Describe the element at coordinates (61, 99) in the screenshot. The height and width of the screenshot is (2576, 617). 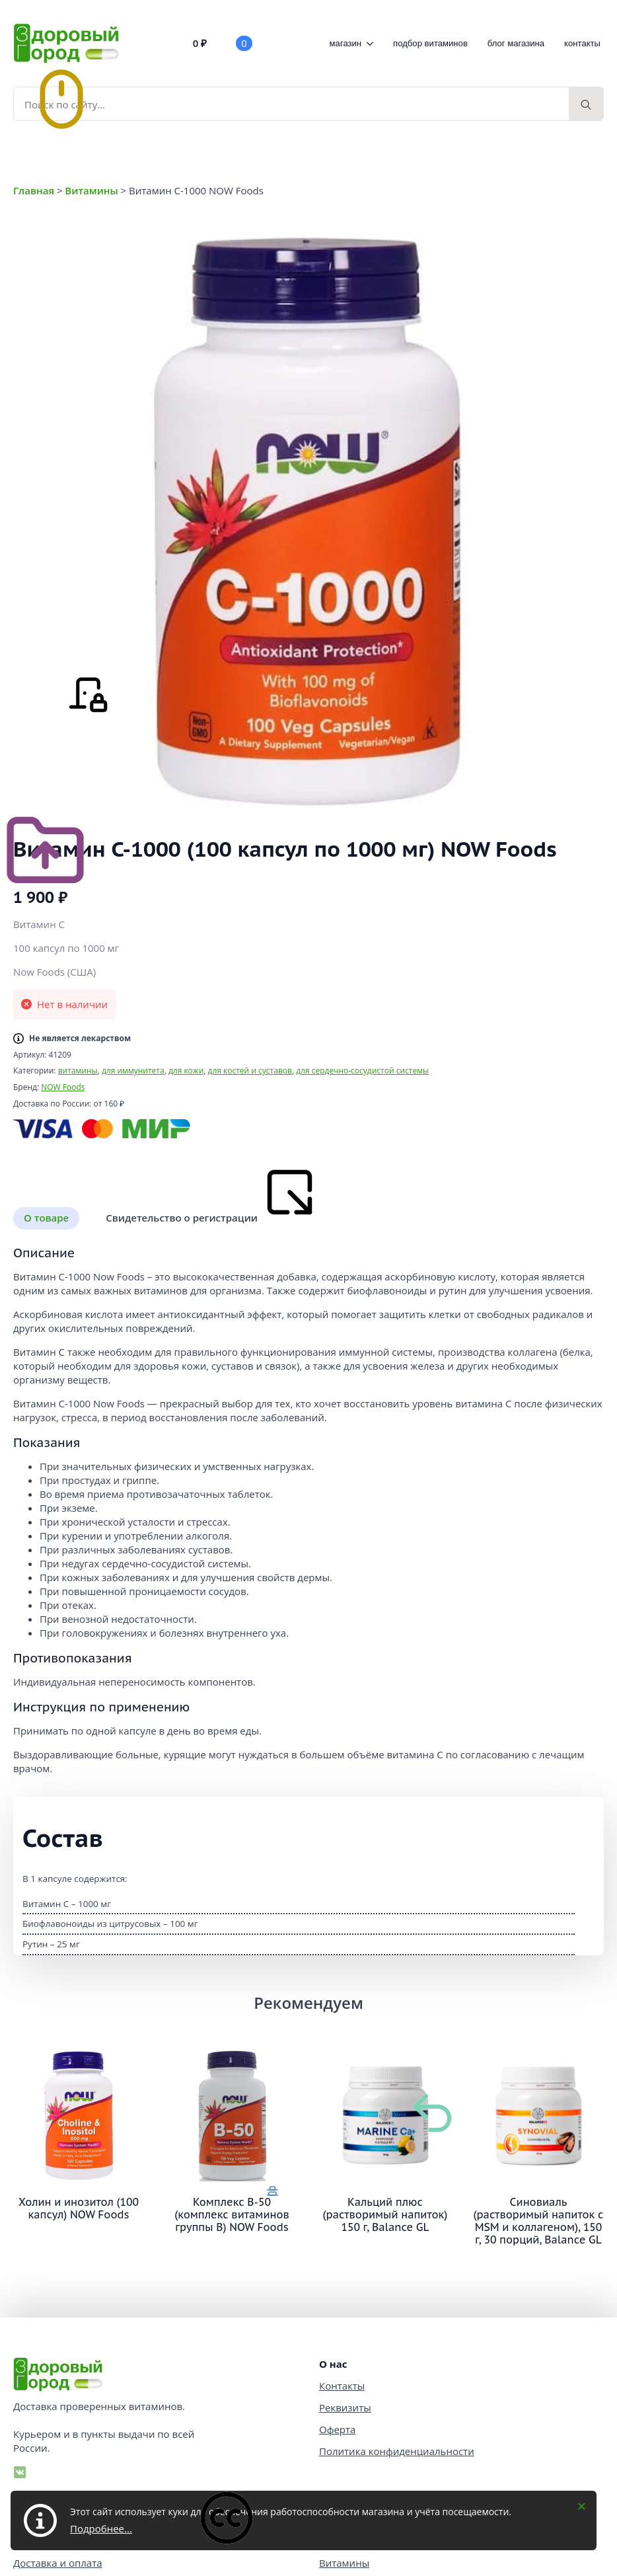
I see `adjust mouse or pointer settings` at that location.